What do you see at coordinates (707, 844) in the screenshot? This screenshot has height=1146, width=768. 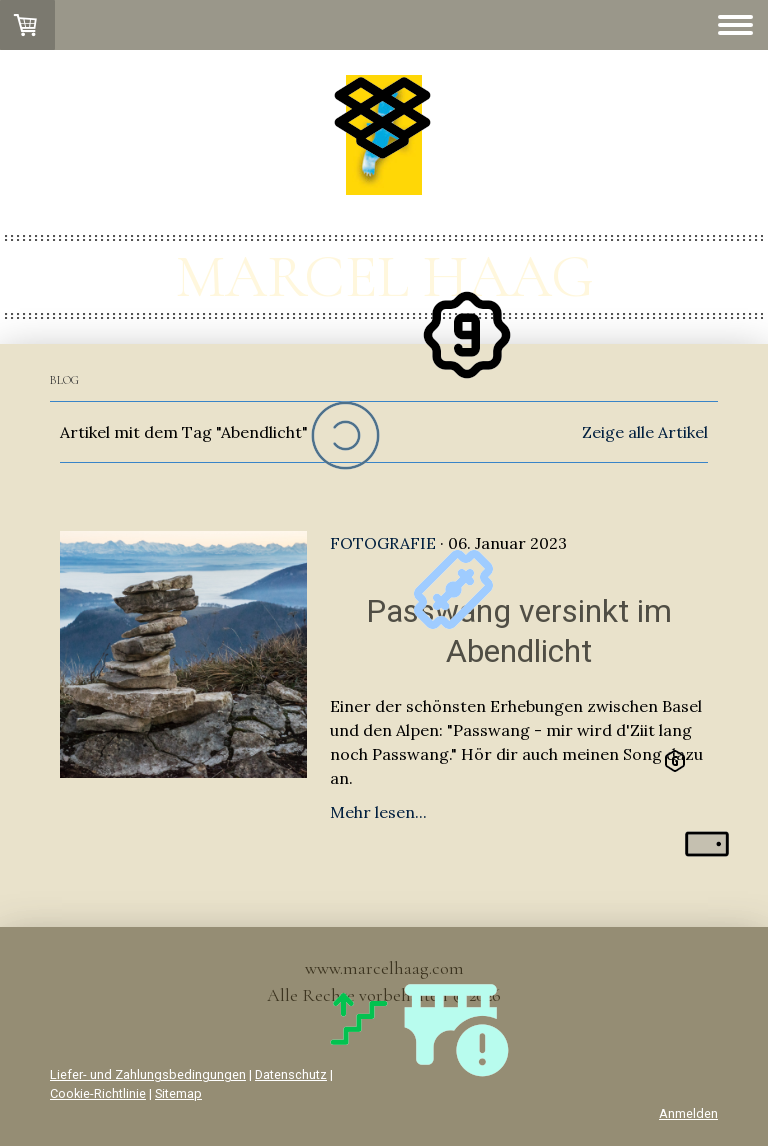 I see `access local storage or disk drive` at bounding box center [707, 844].